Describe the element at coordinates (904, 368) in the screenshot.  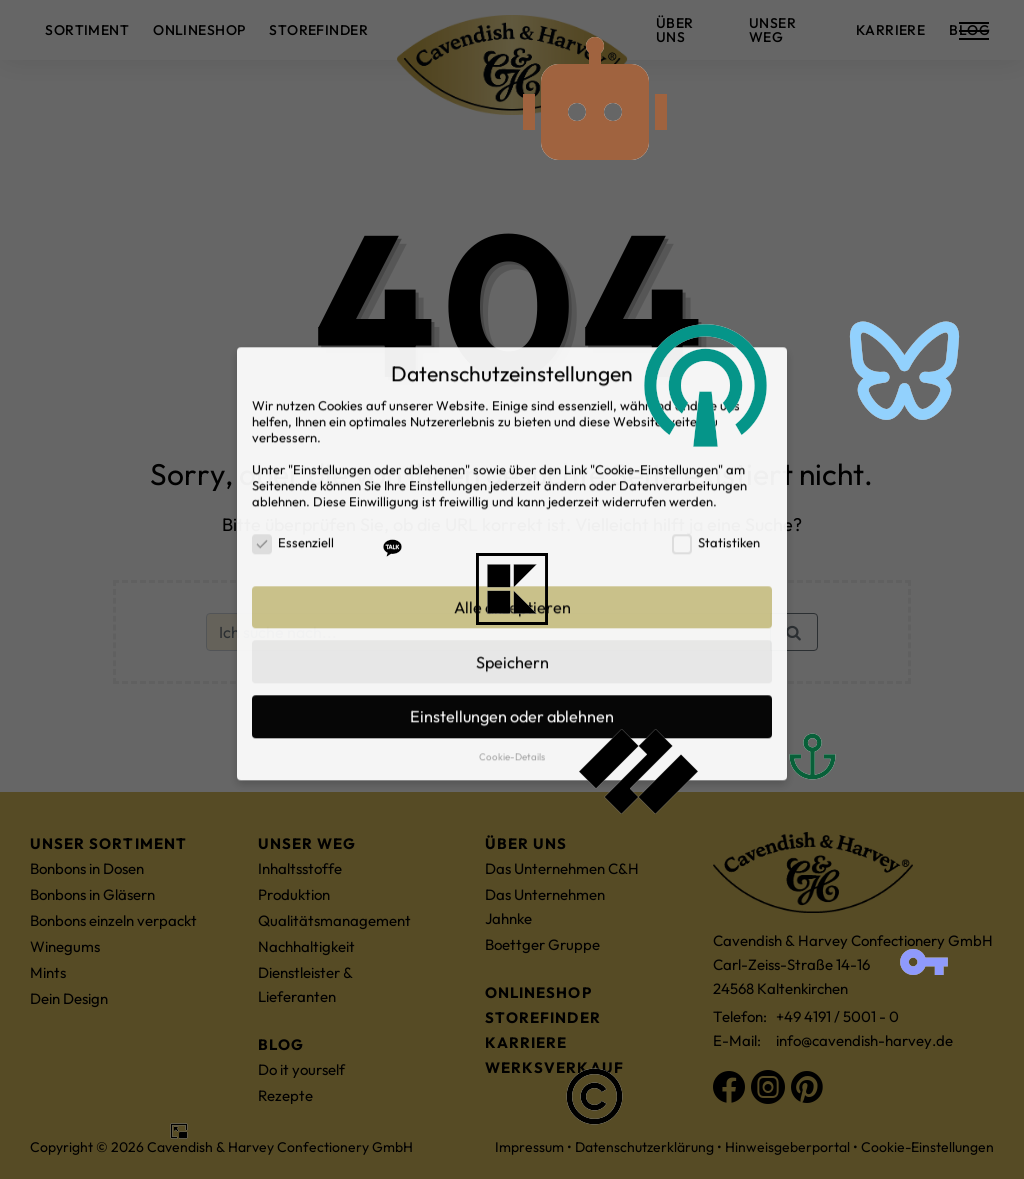
I see `open the Bluesky app` at that location.